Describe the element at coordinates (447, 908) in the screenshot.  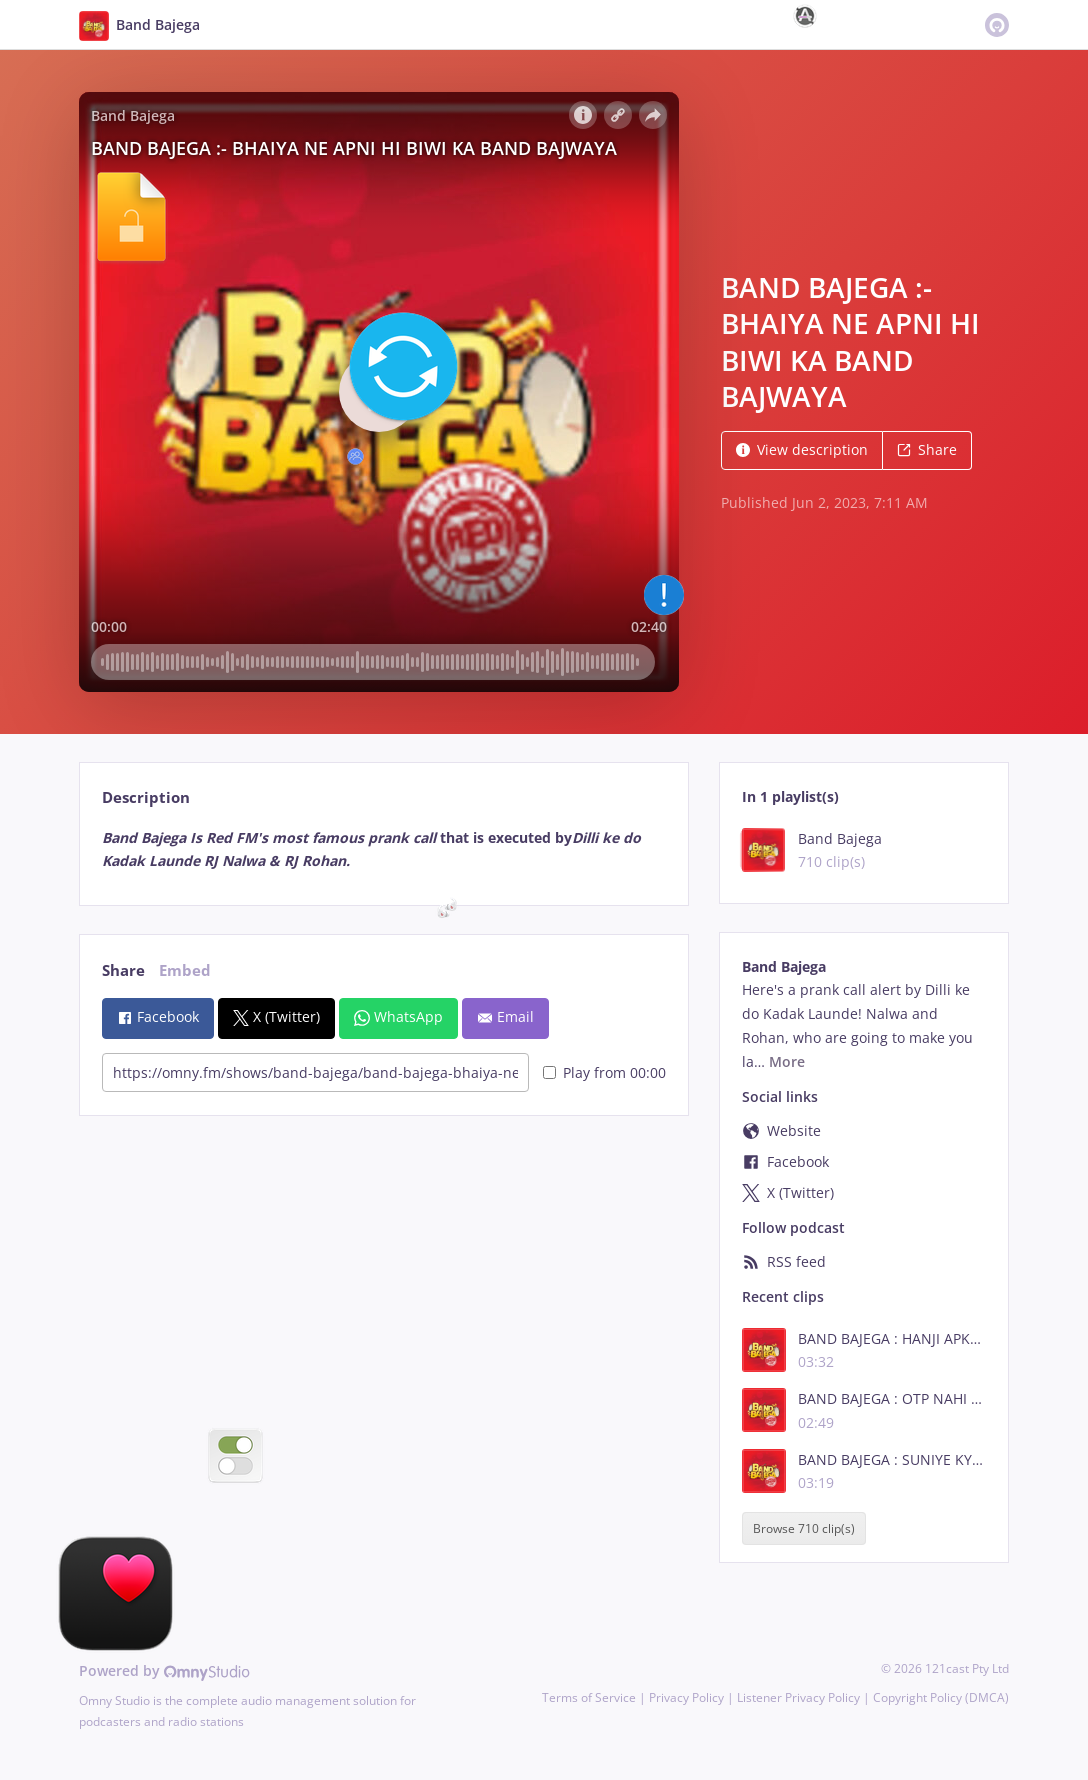
I see `beats fit pro earbuds bluetooth device` at that location.